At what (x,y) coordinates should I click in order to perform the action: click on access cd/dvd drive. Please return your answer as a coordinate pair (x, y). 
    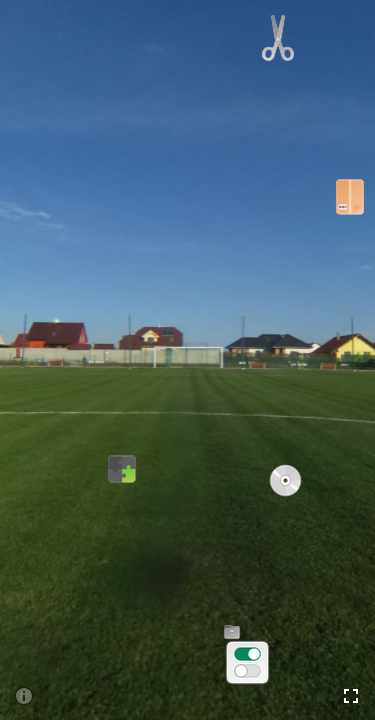
    Looking at the image, I should click on (285, 480).